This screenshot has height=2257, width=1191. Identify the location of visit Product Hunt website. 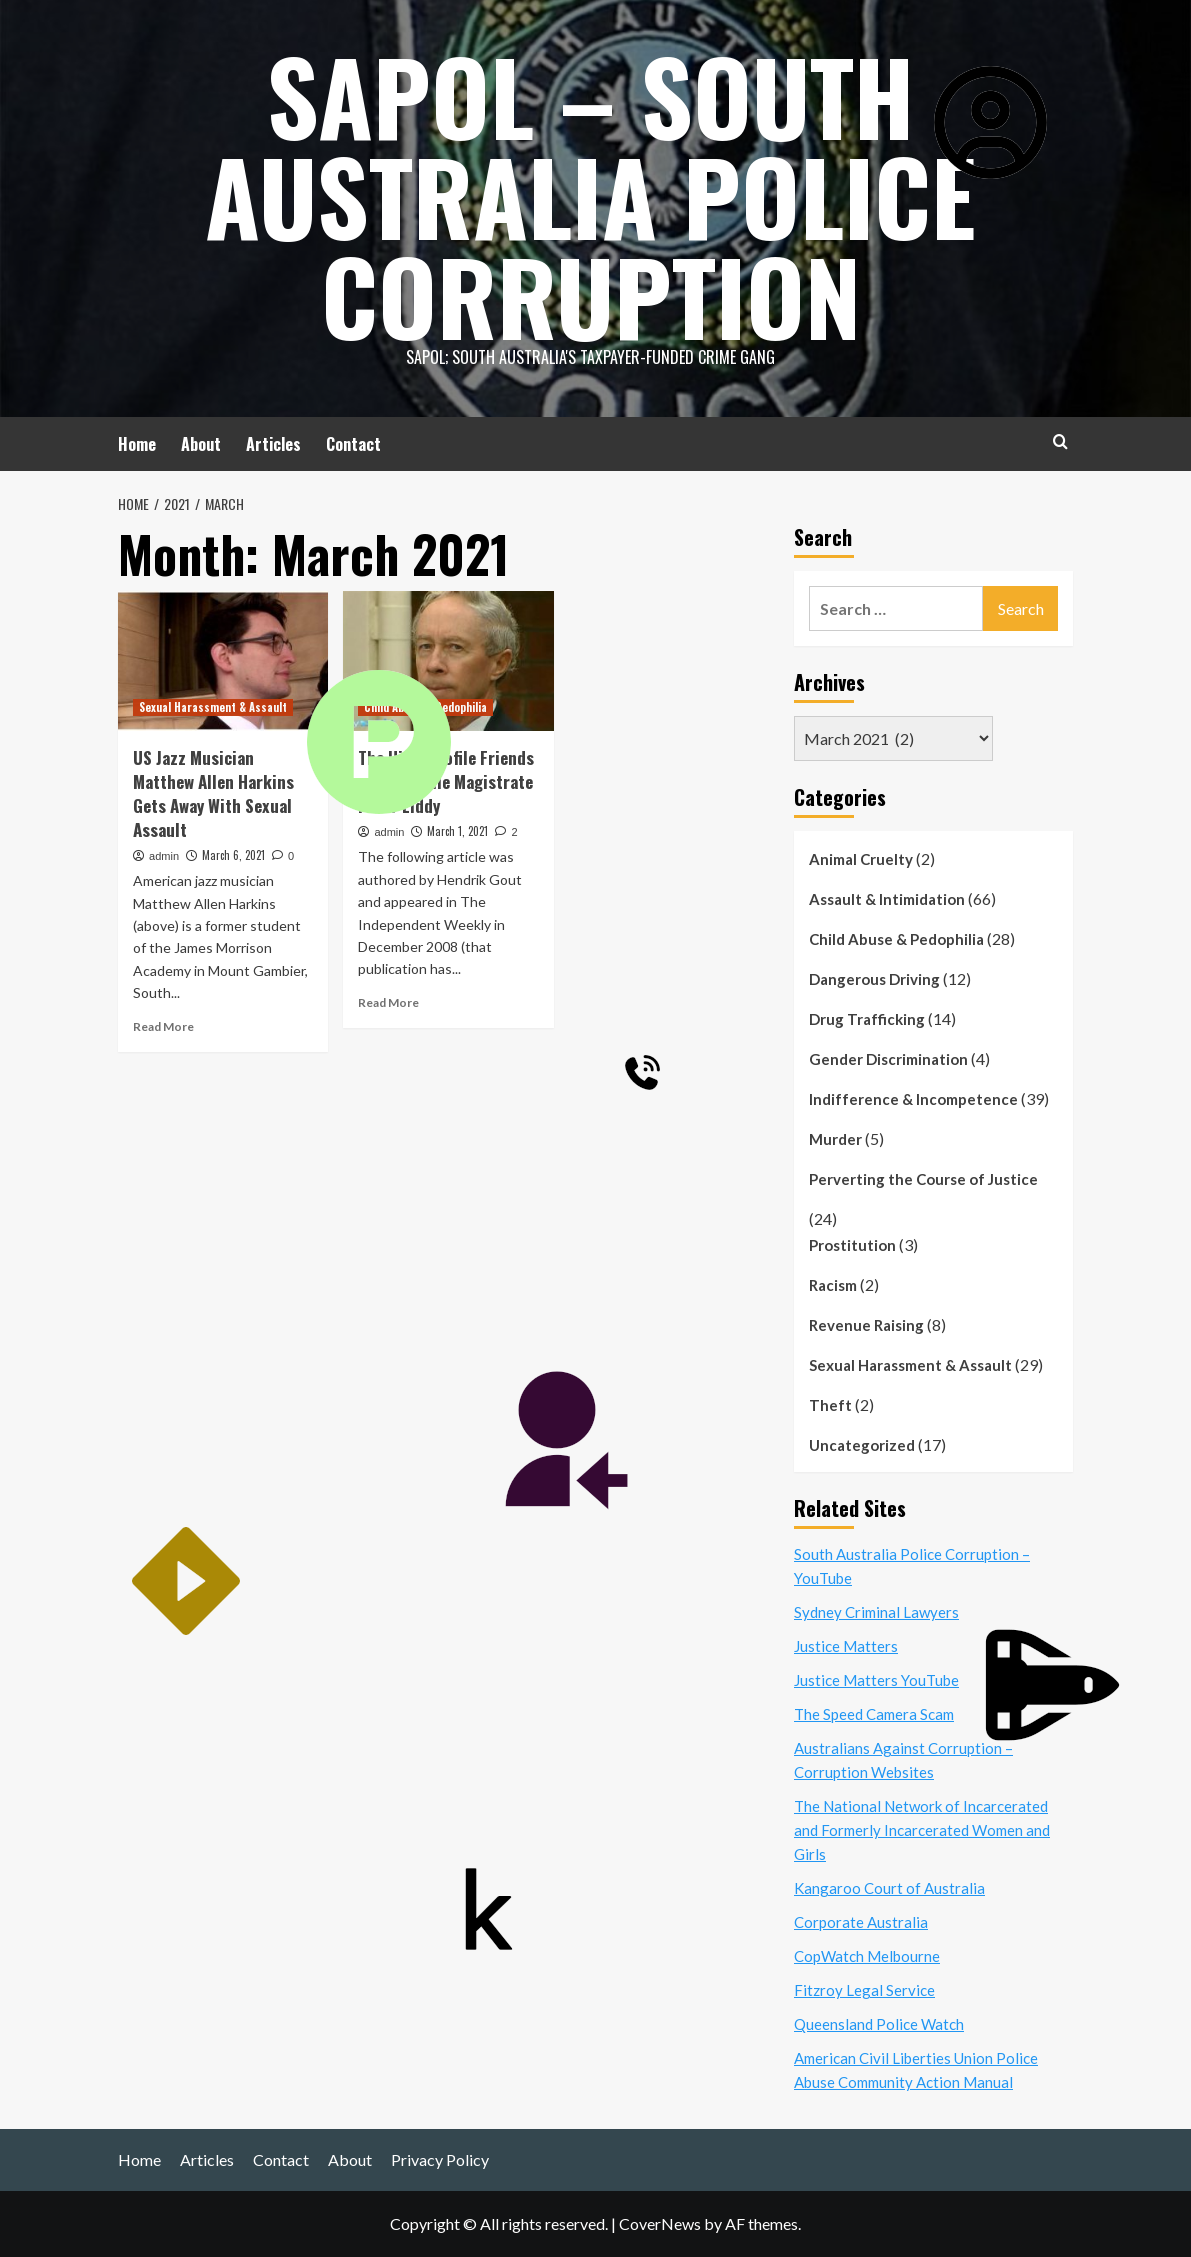
(379, 742).